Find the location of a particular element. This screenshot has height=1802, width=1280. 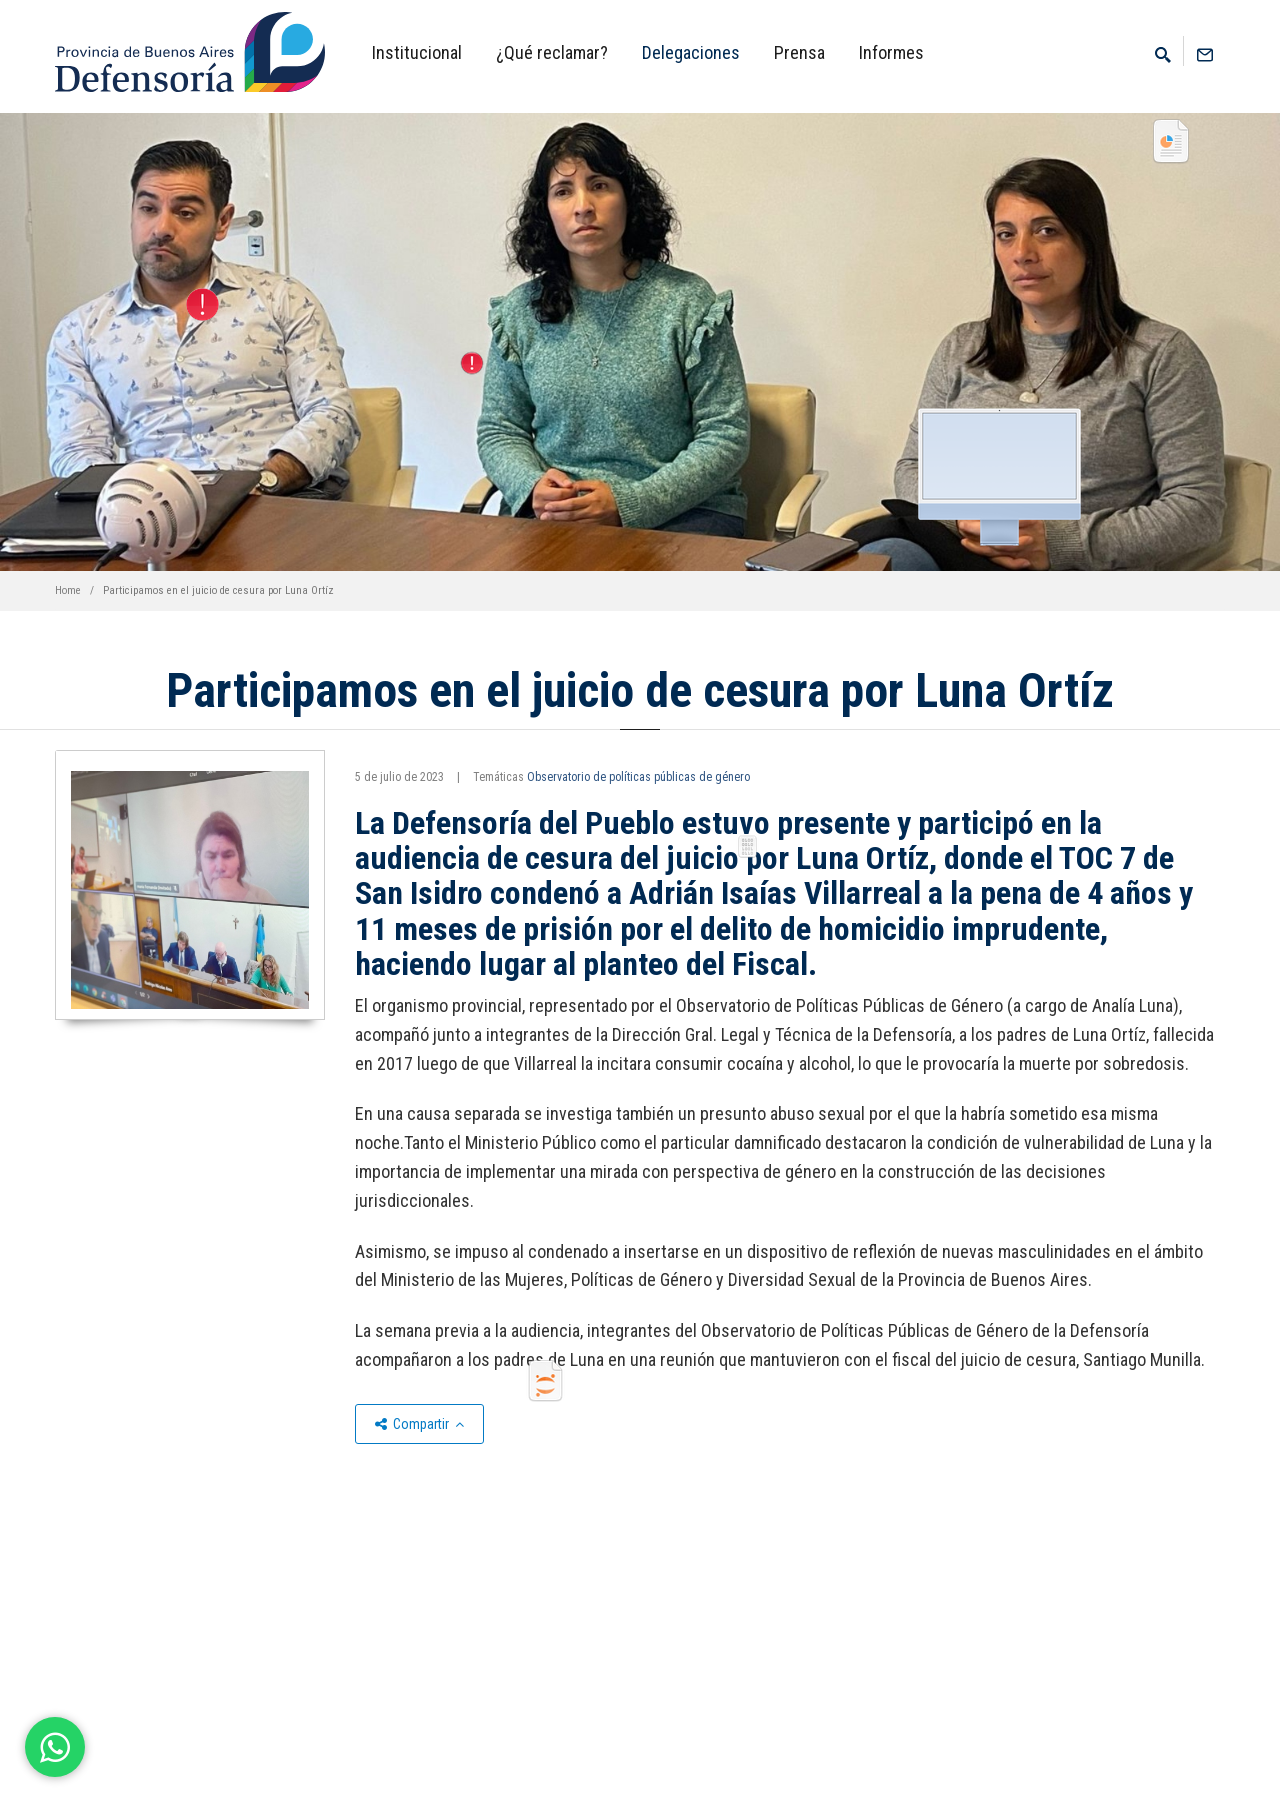

open a presentation file is located at coordinates (1171, 141).